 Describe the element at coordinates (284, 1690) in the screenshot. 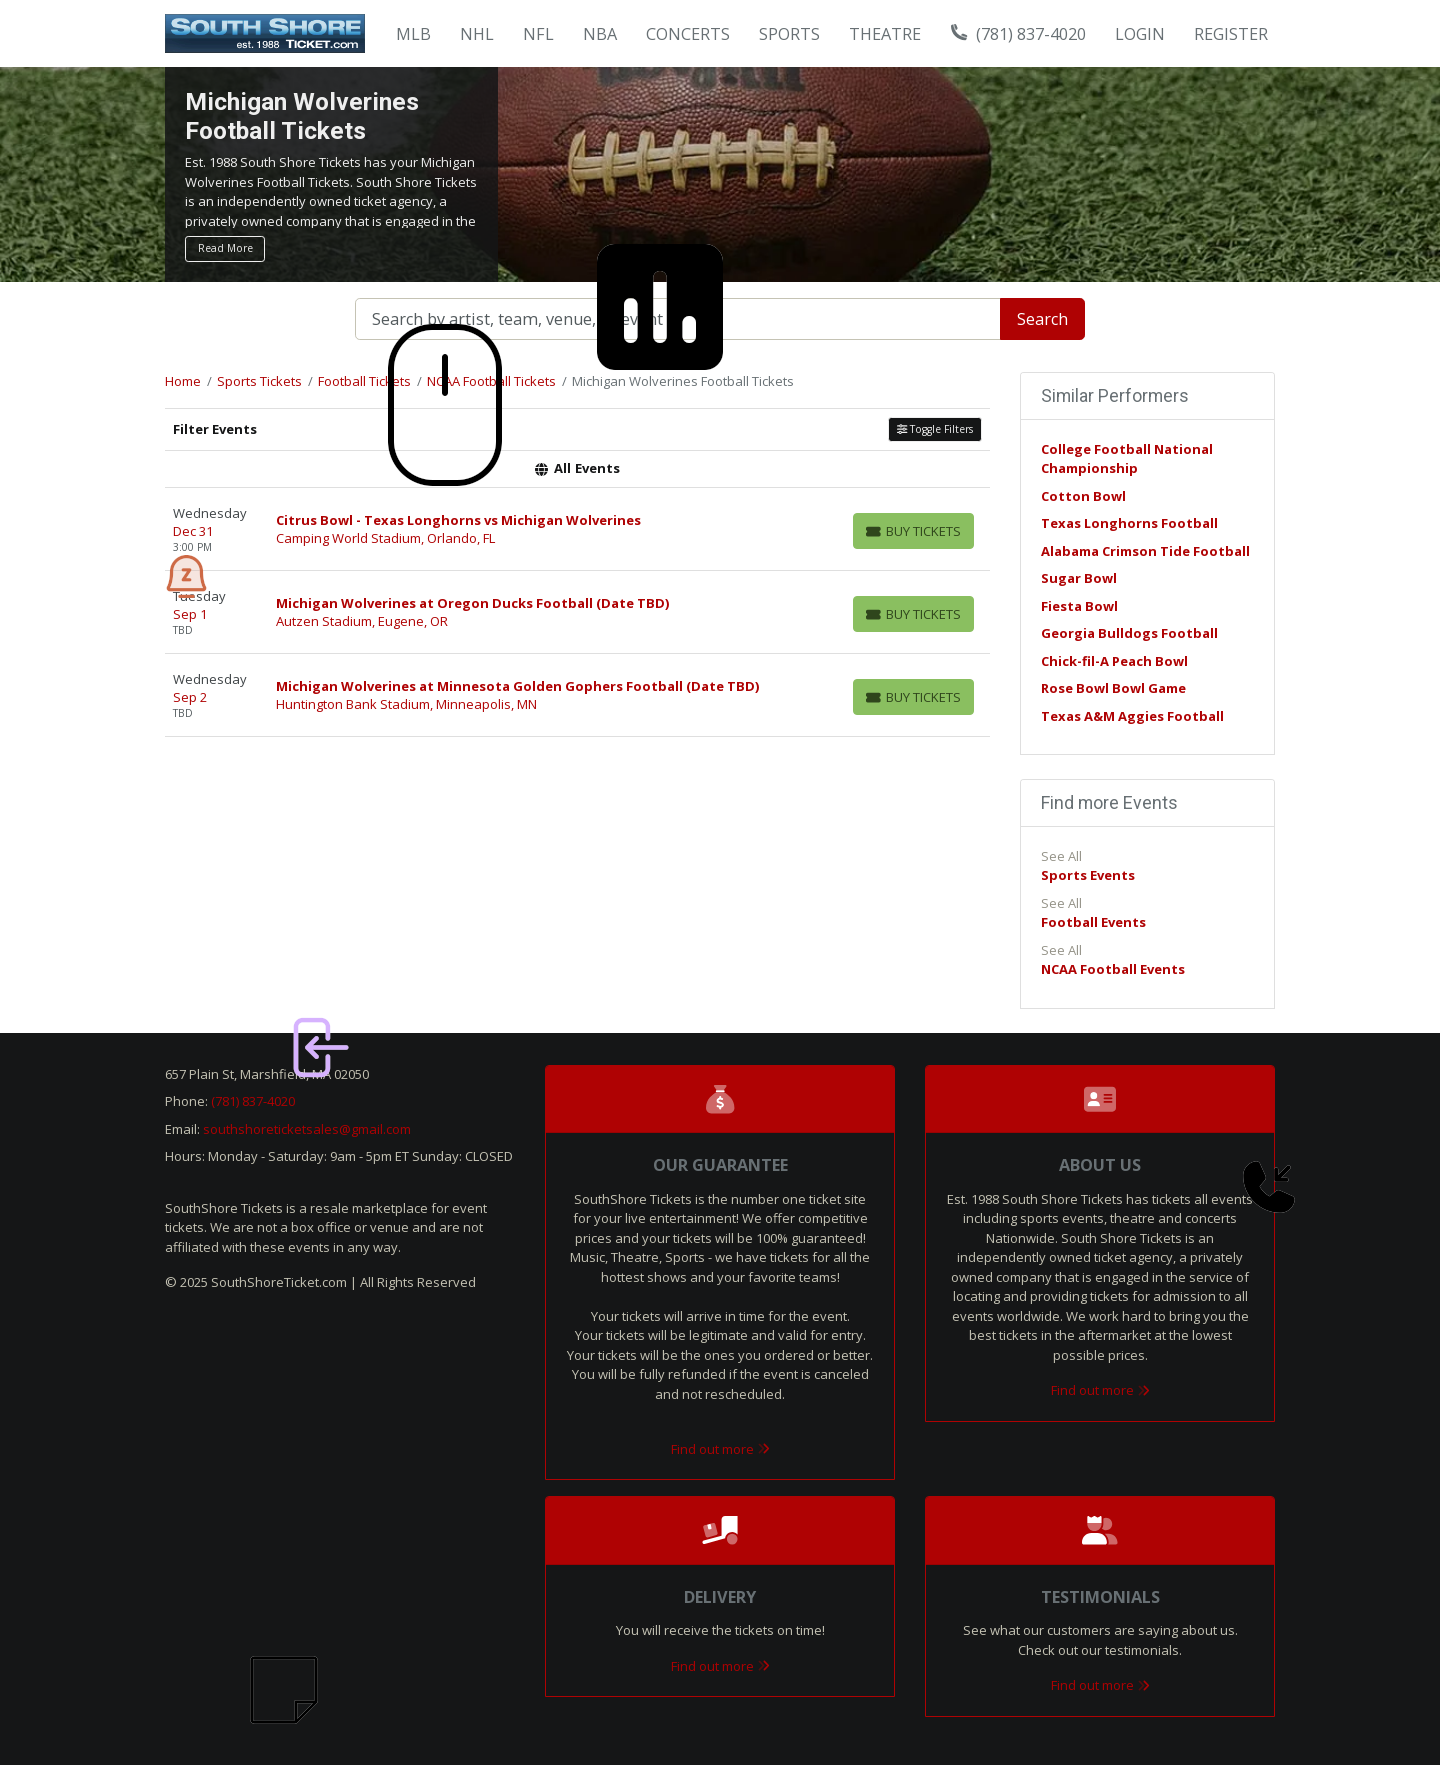

I see `create a new note` at that location.